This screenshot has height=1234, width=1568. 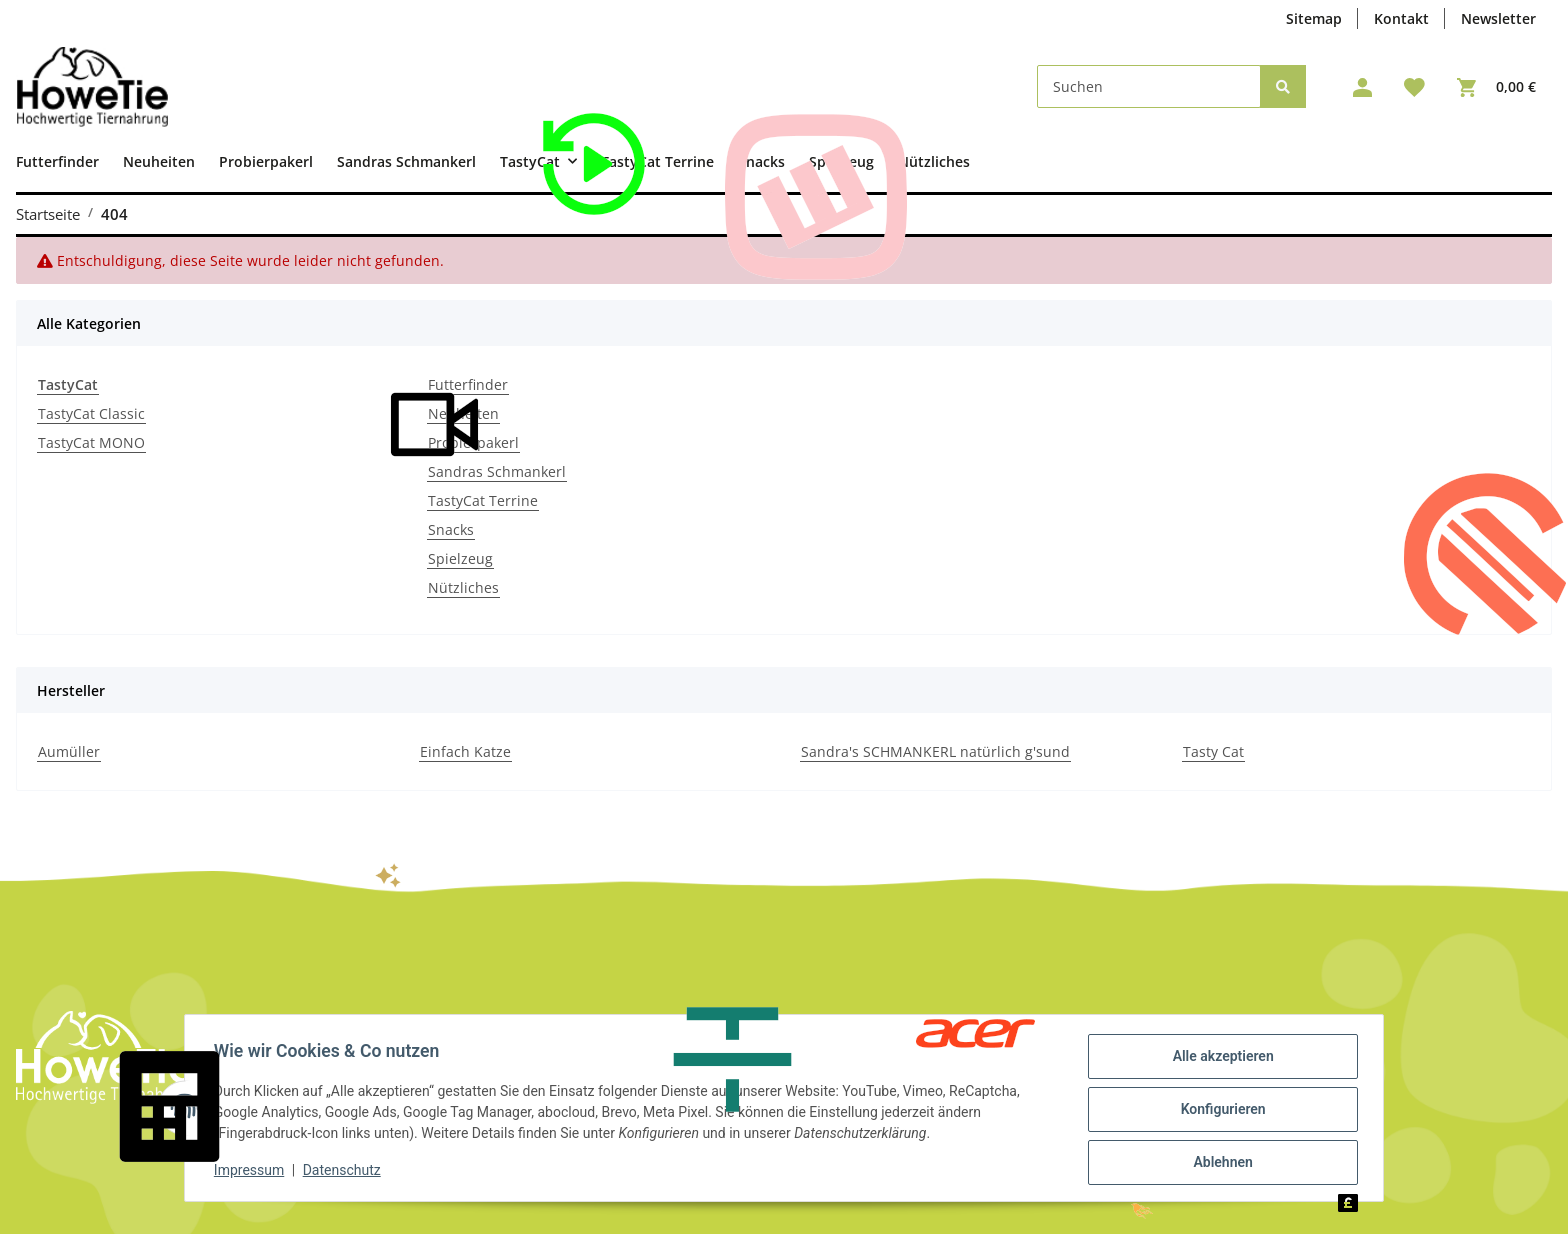 What do you see at coordinates (1485, 554) in the screenshot?
I see `autocannon HTTP benchmarking tool logo` at bounding box center [1485, 554].